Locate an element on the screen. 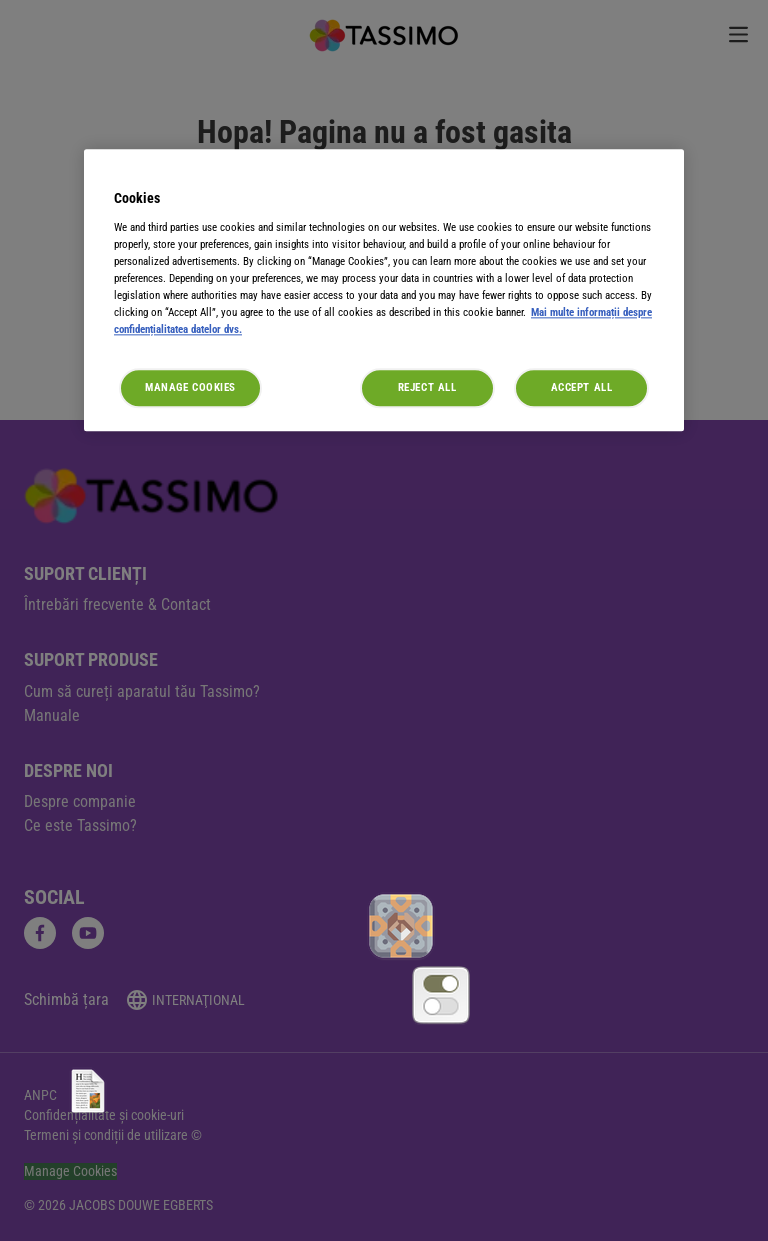 Image resolution: width=768 pixels, height=1241 pixels. launch mindustry game is located at coordinates (401, 926).